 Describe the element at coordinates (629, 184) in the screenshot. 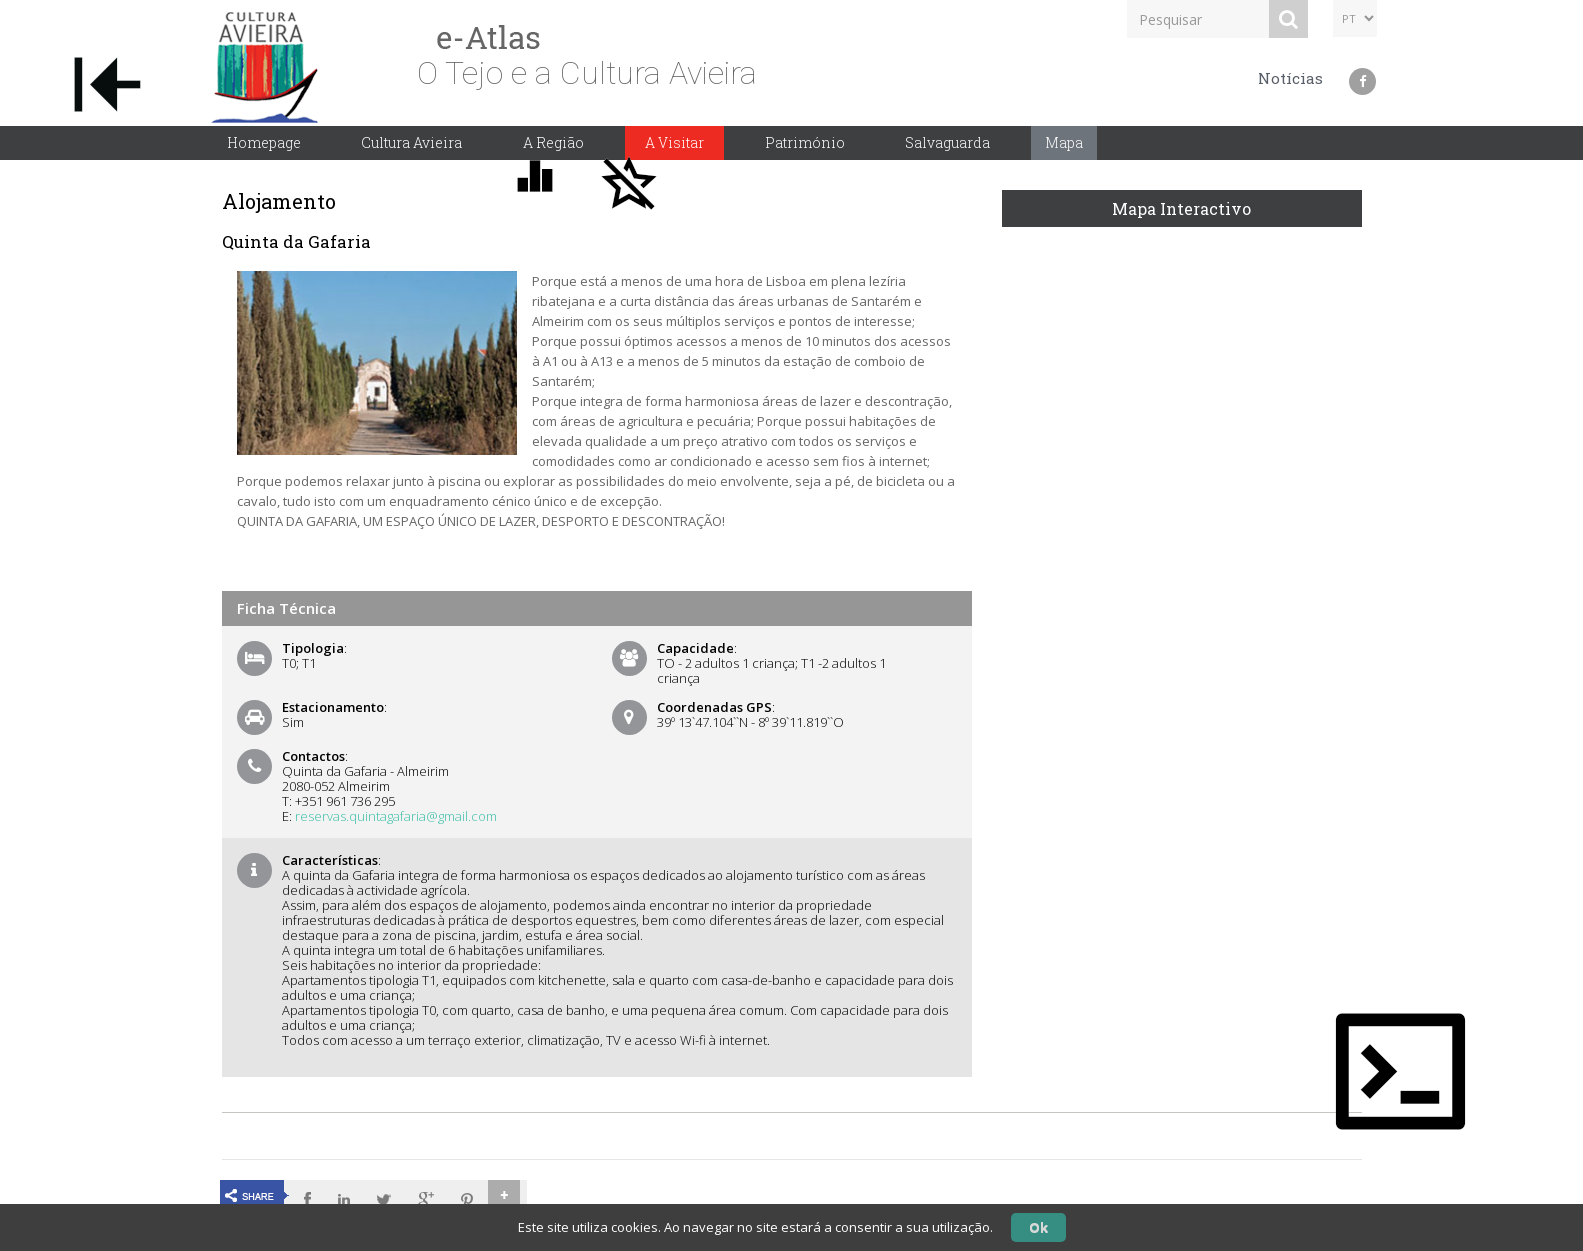

I see `disable or remove from favorites` at that location.